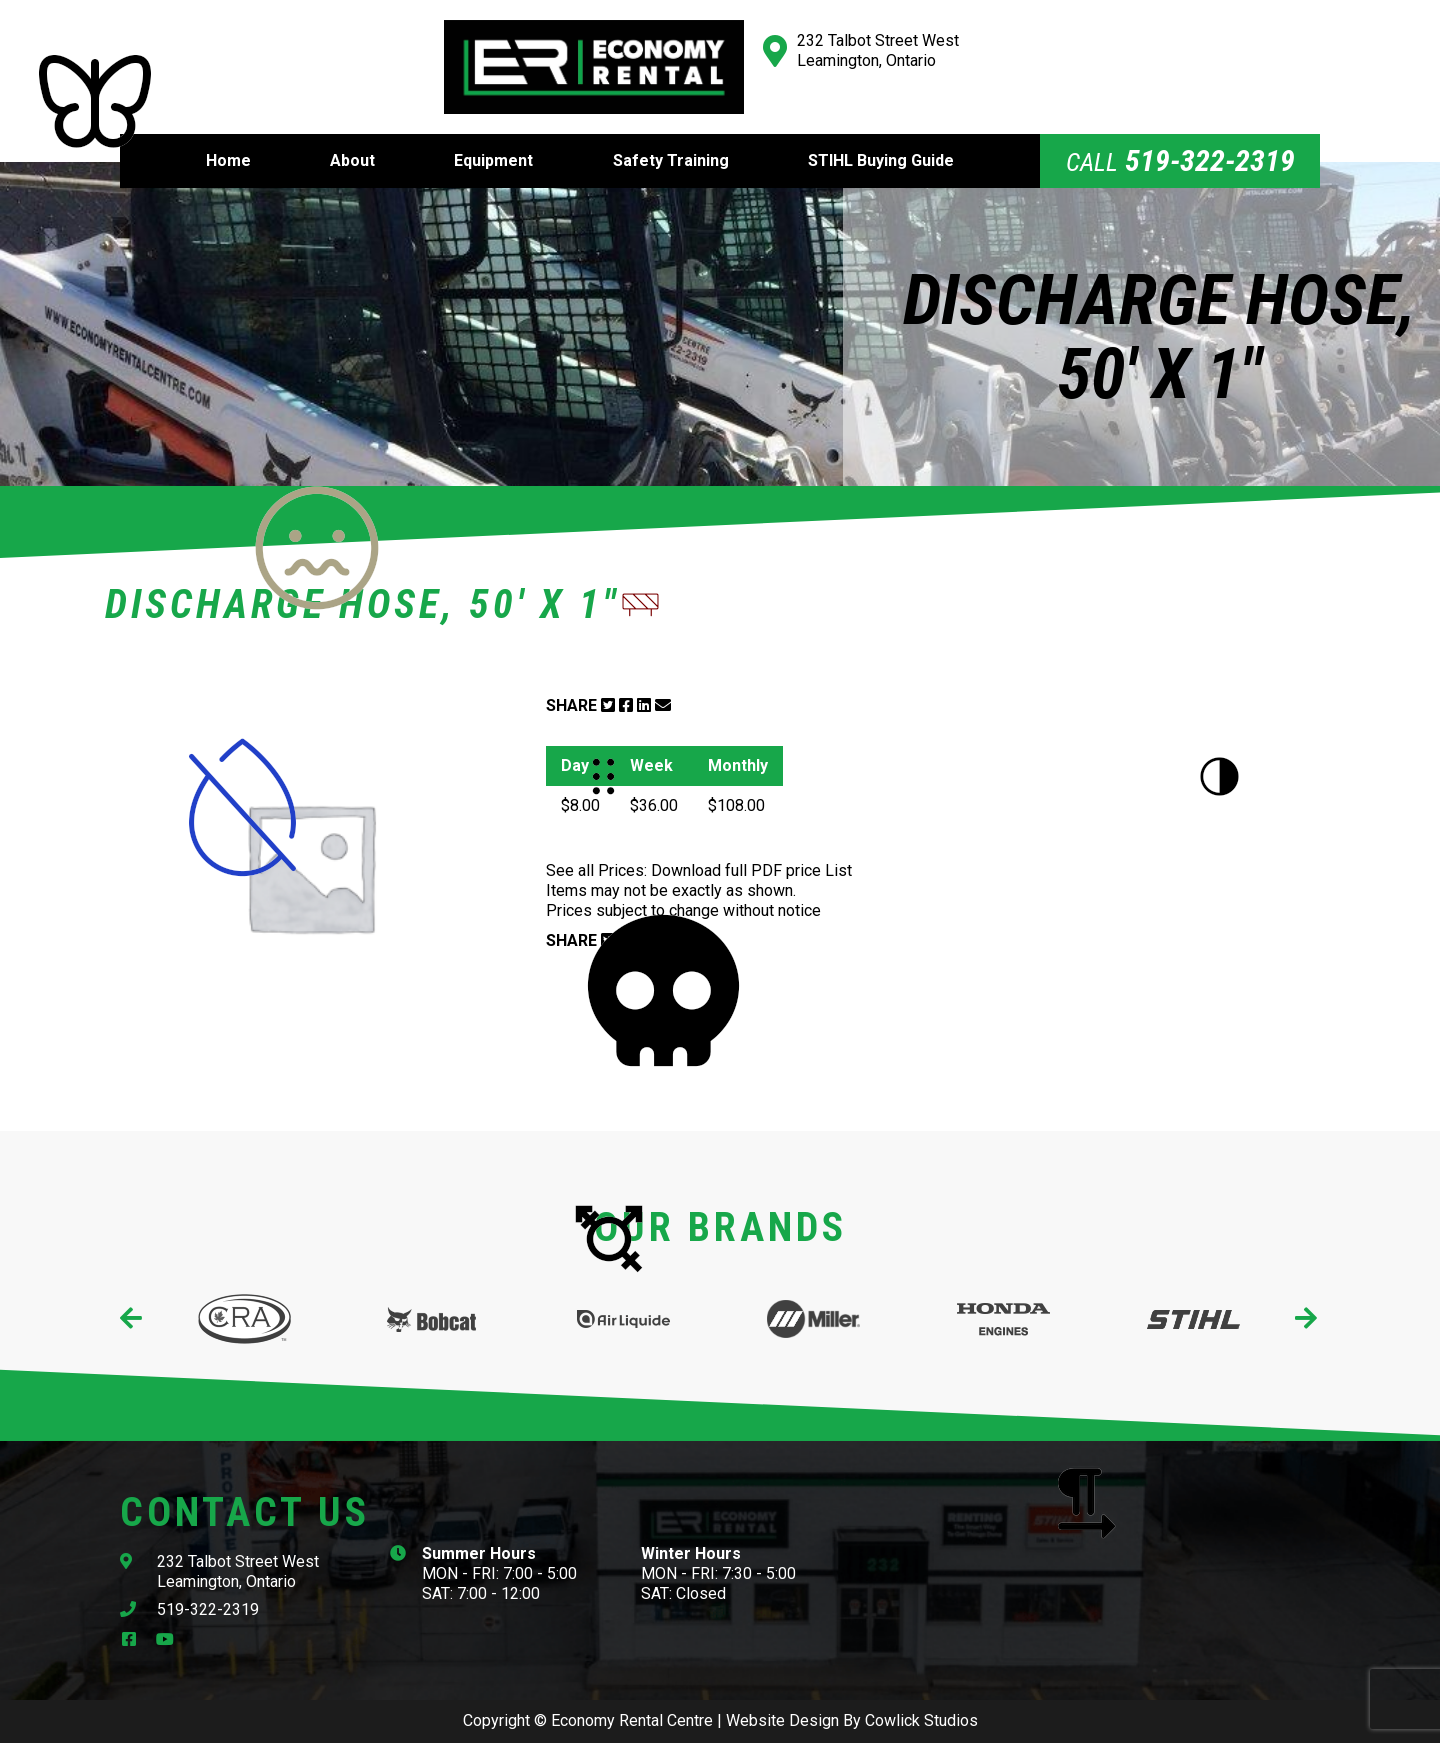  Describe the element at coordinates (317, 548) in the screenshot. I see `indicates a nervous or anxious status` at that location.